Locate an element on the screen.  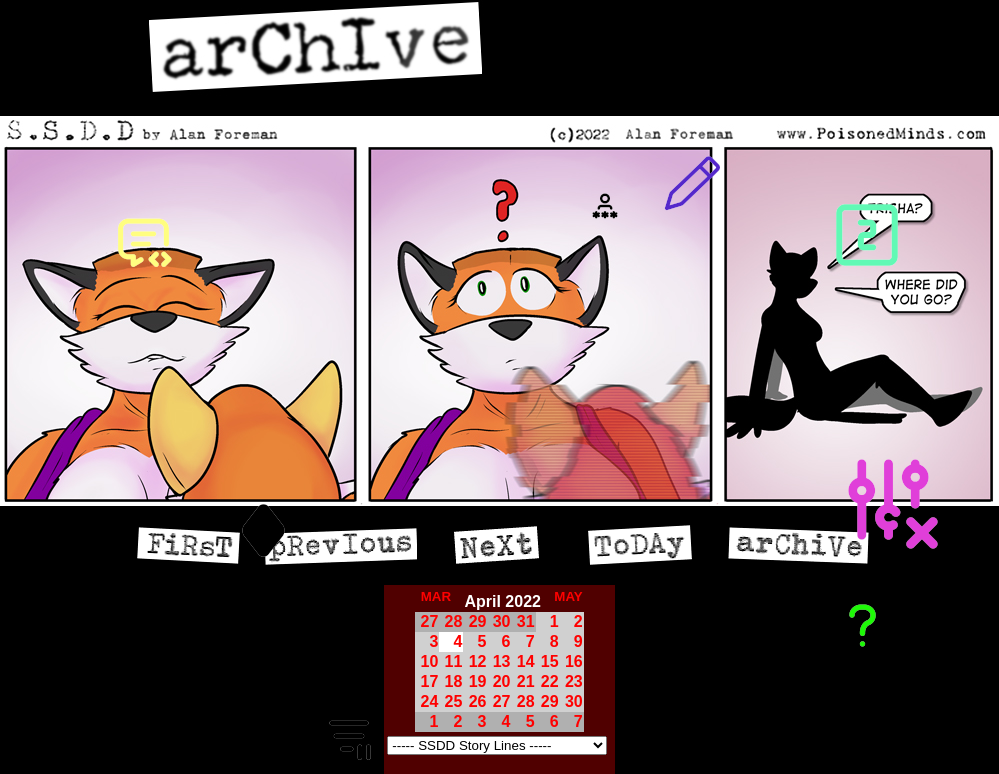
view code snippets in chat is located at coordinates (143, 241).